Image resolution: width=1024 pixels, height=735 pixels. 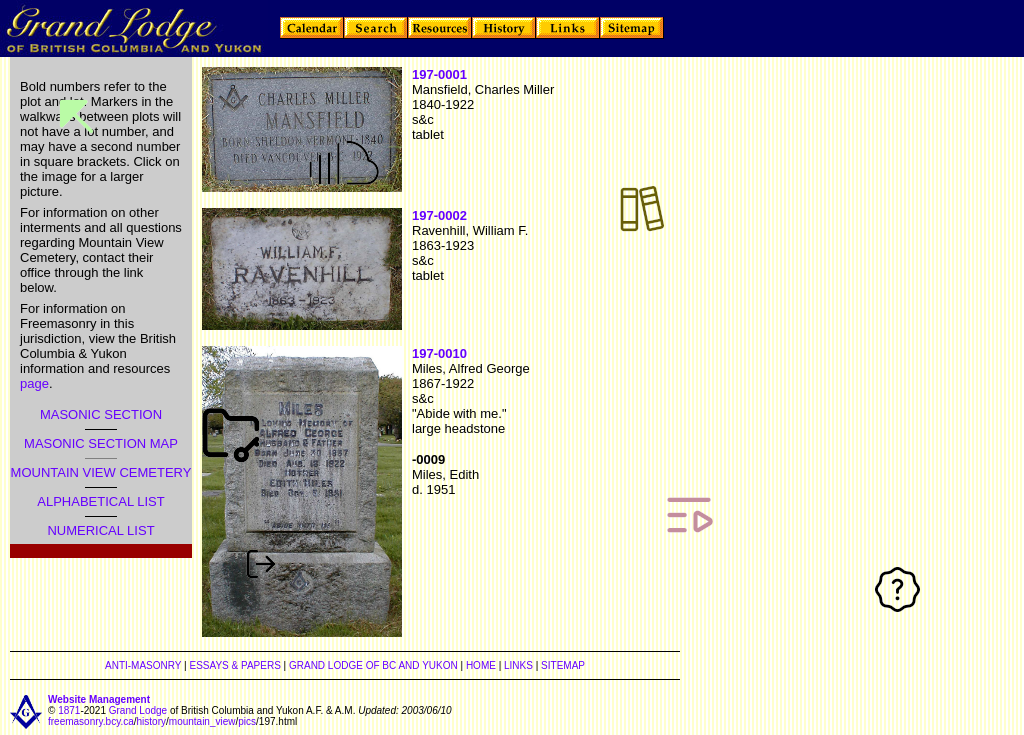 I want to click on access your library or bookshelf, so click(x=640, y=209).